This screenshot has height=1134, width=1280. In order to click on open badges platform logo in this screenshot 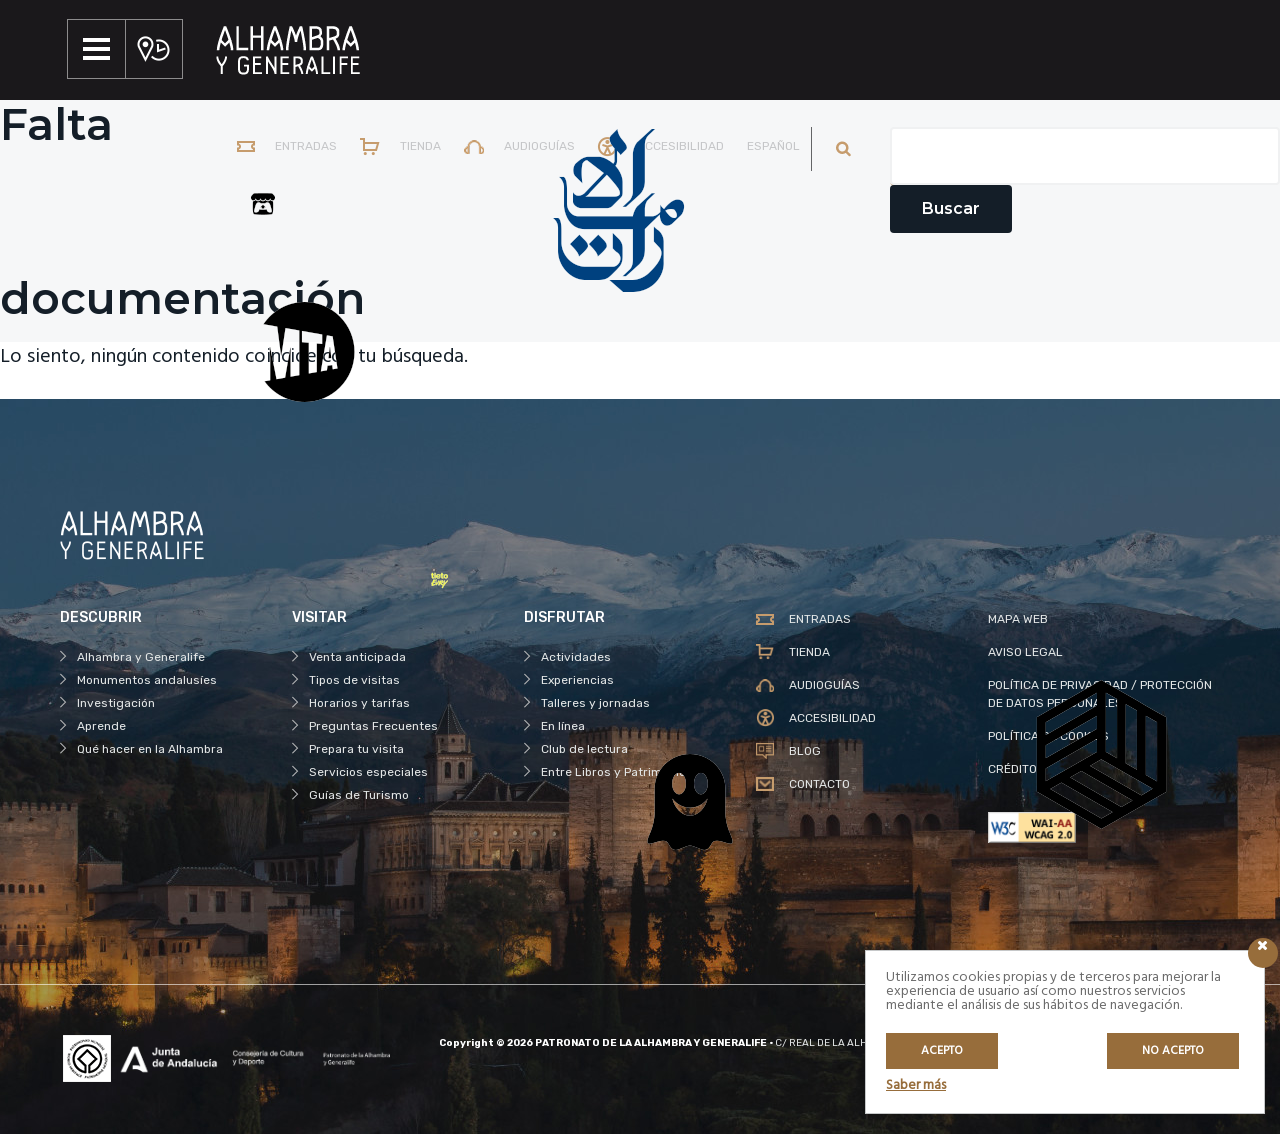, I will do `click(1101, 754)`.